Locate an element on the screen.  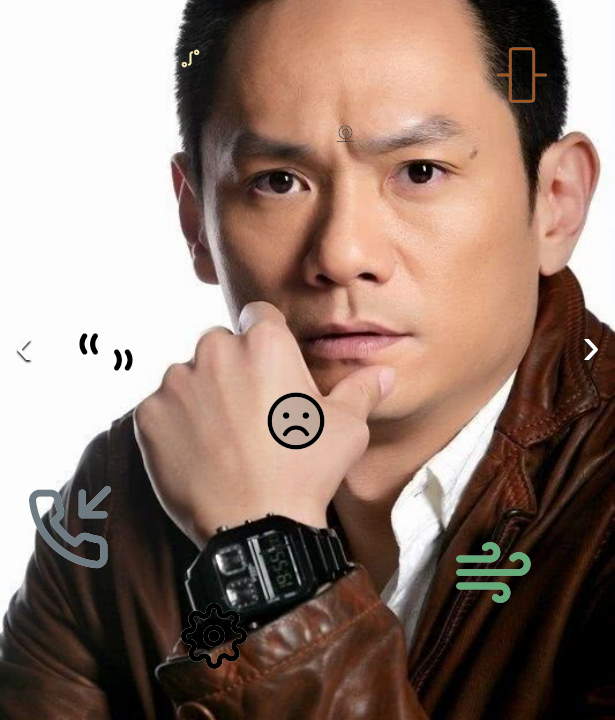
view testimonials or customer quotes is located at coordinates (106, 352).